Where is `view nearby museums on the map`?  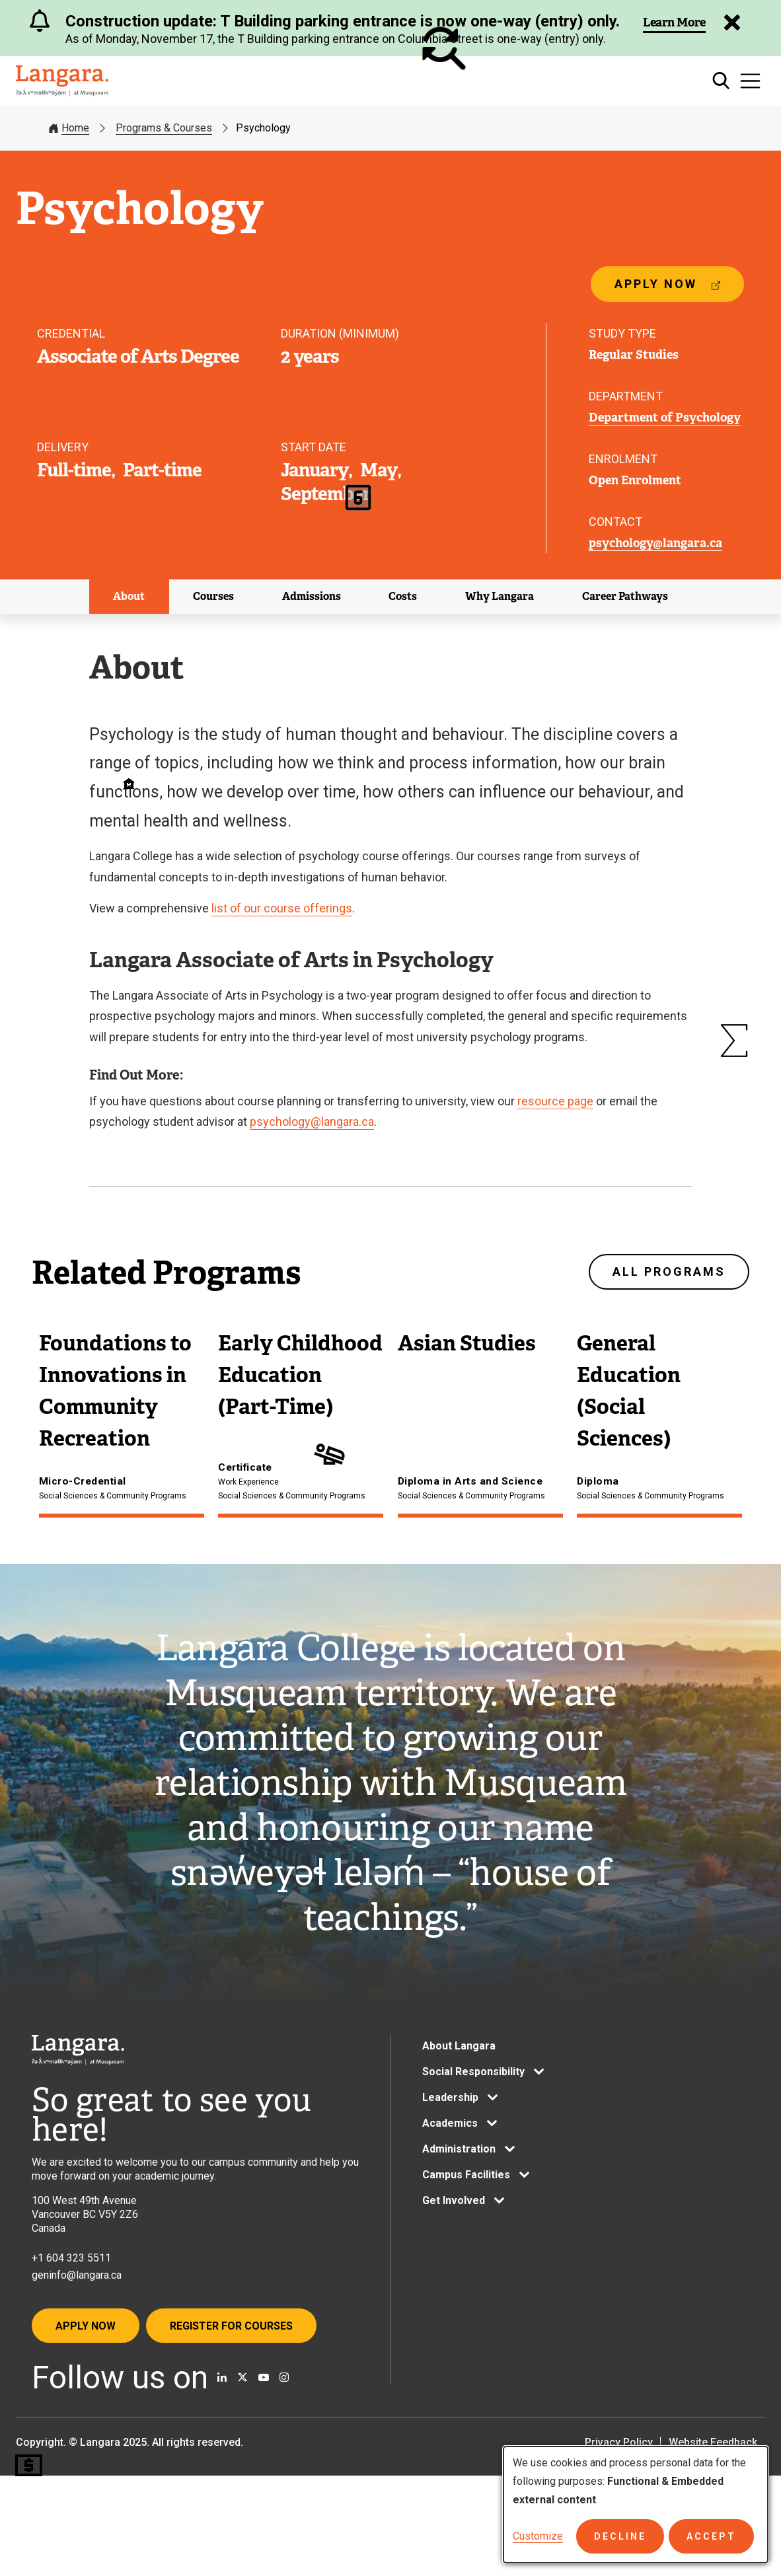
view nearby museums on the map is located at coordinates (129, 784).